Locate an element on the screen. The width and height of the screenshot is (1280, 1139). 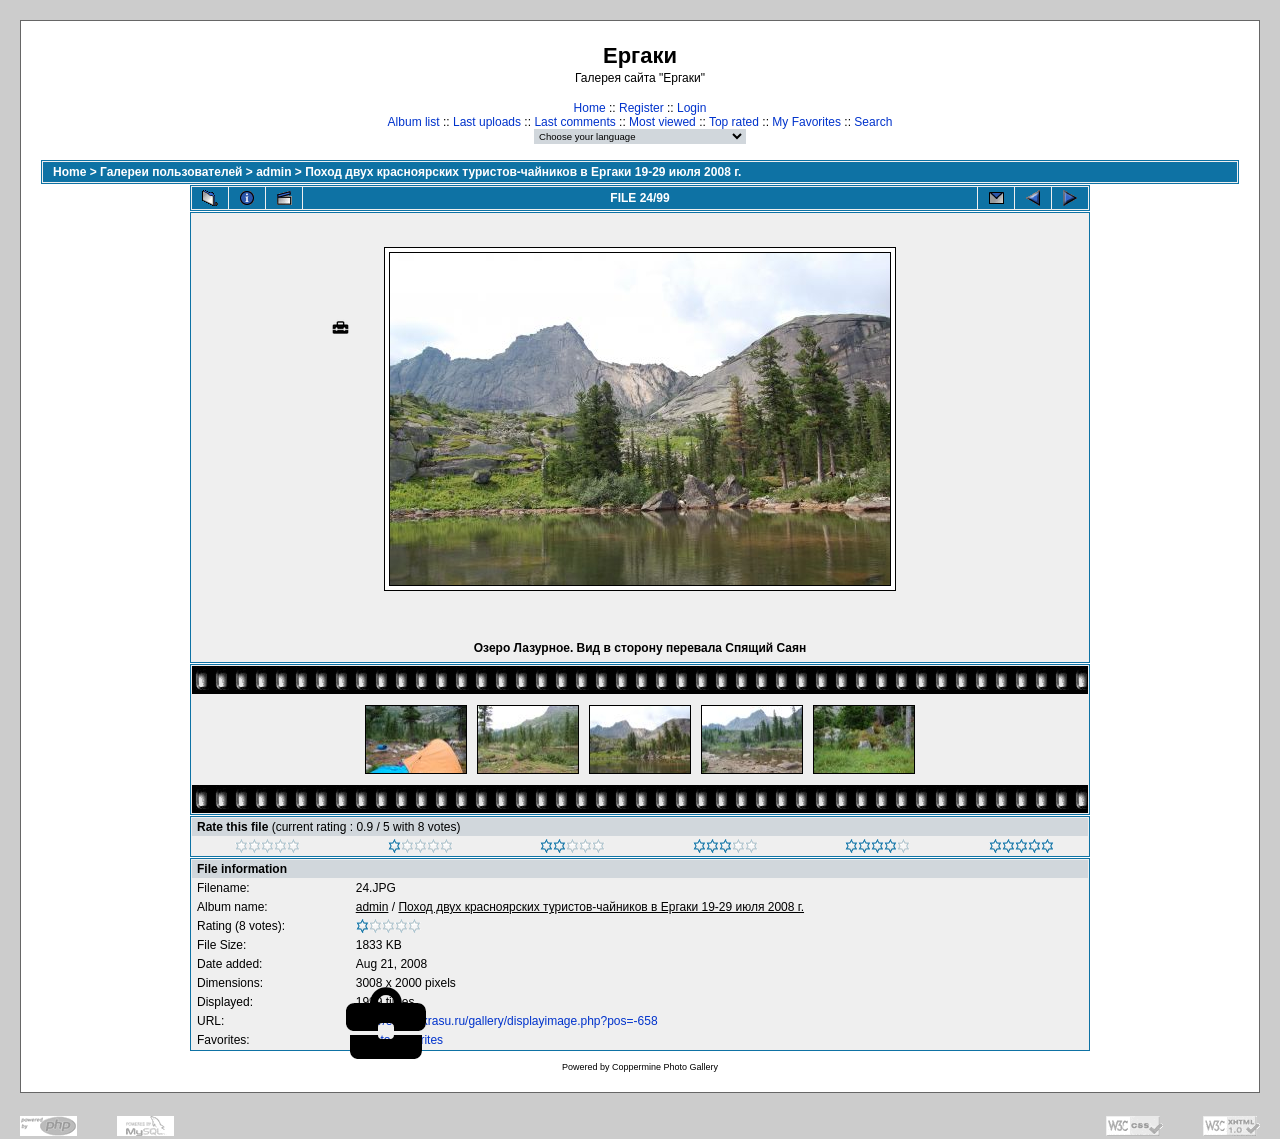
access business or work-related features is located at coordinates (386, 1023).